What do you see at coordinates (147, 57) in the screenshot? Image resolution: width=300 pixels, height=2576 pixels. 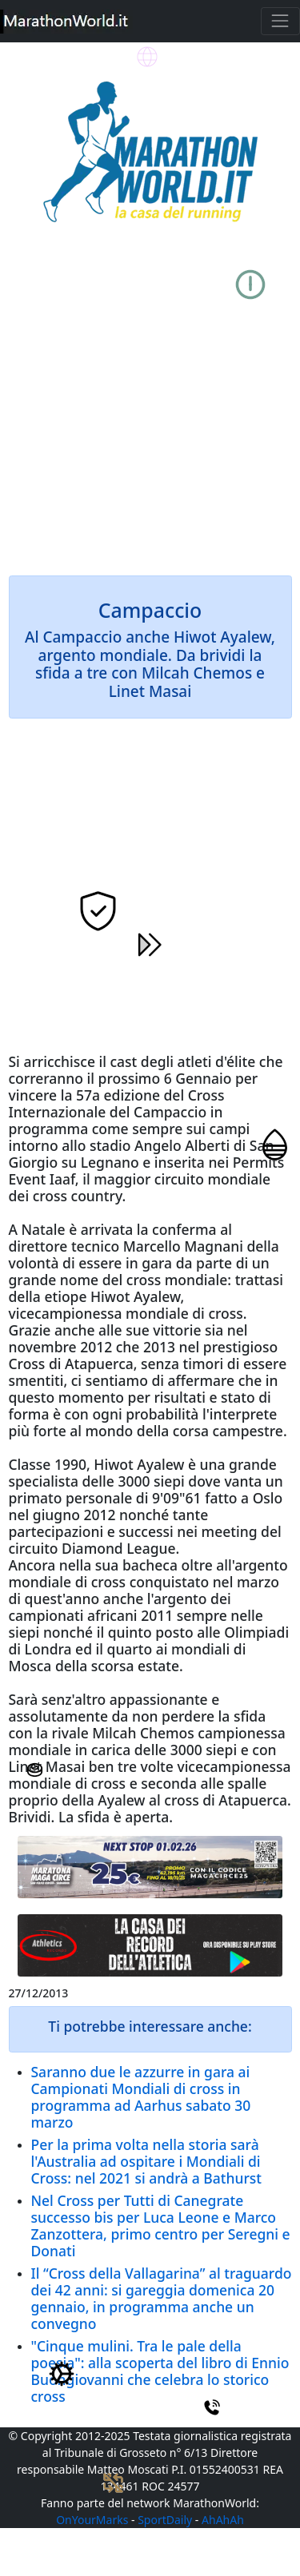 I see `switch to global or worldwide view` at bounding box center [147, 57].